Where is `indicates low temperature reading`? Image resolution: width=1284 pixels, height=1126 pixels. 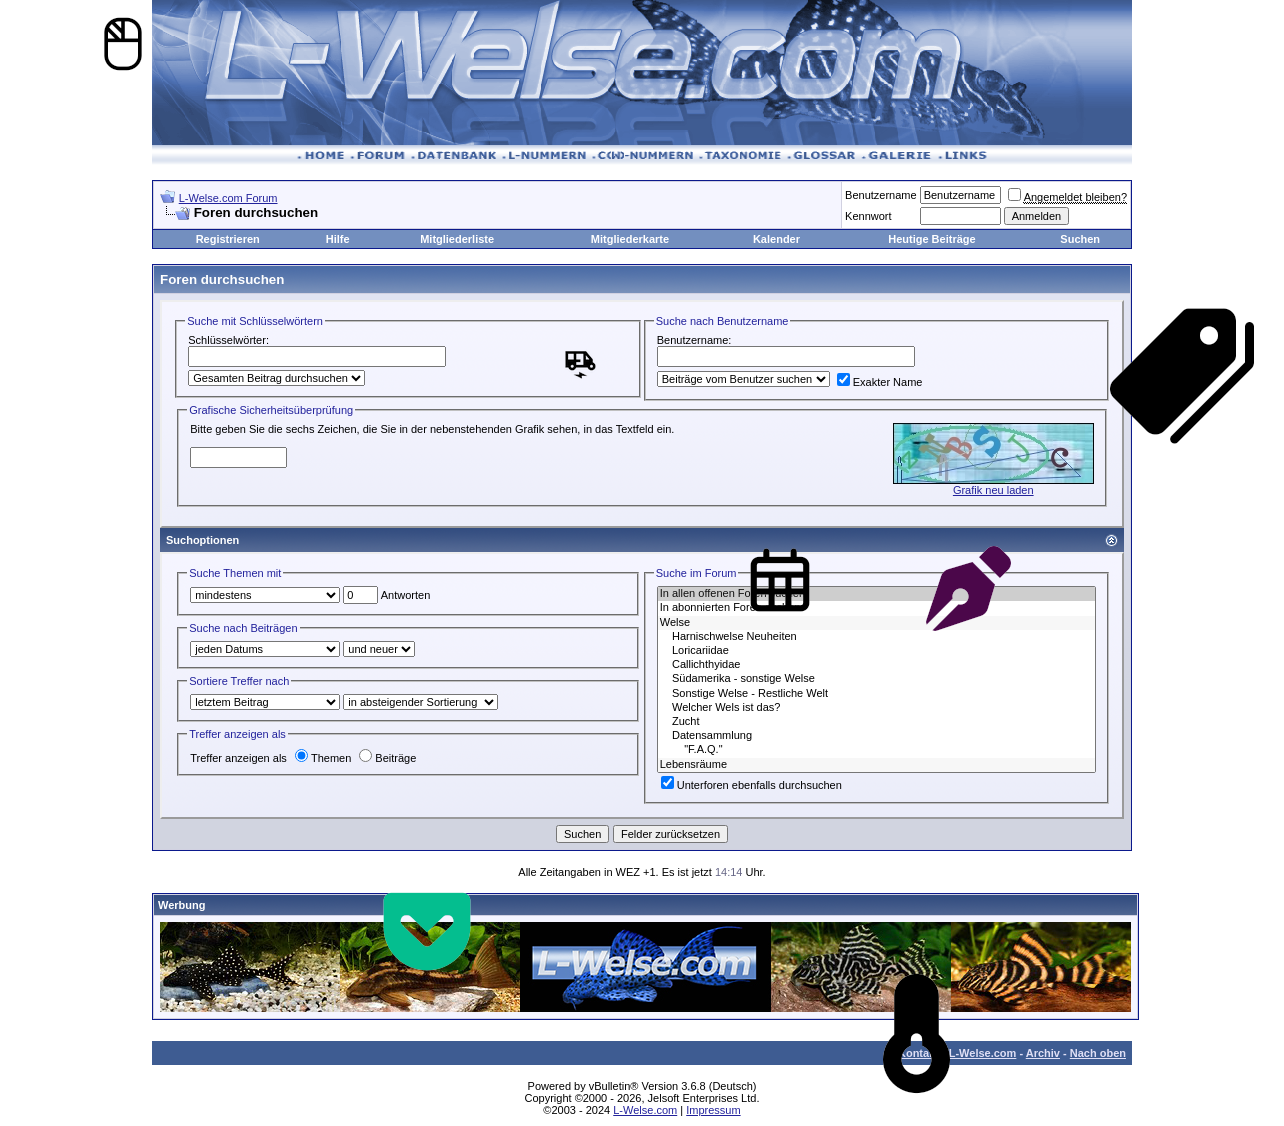
indicates low temperature reading is located at coordinates (916, 1033).